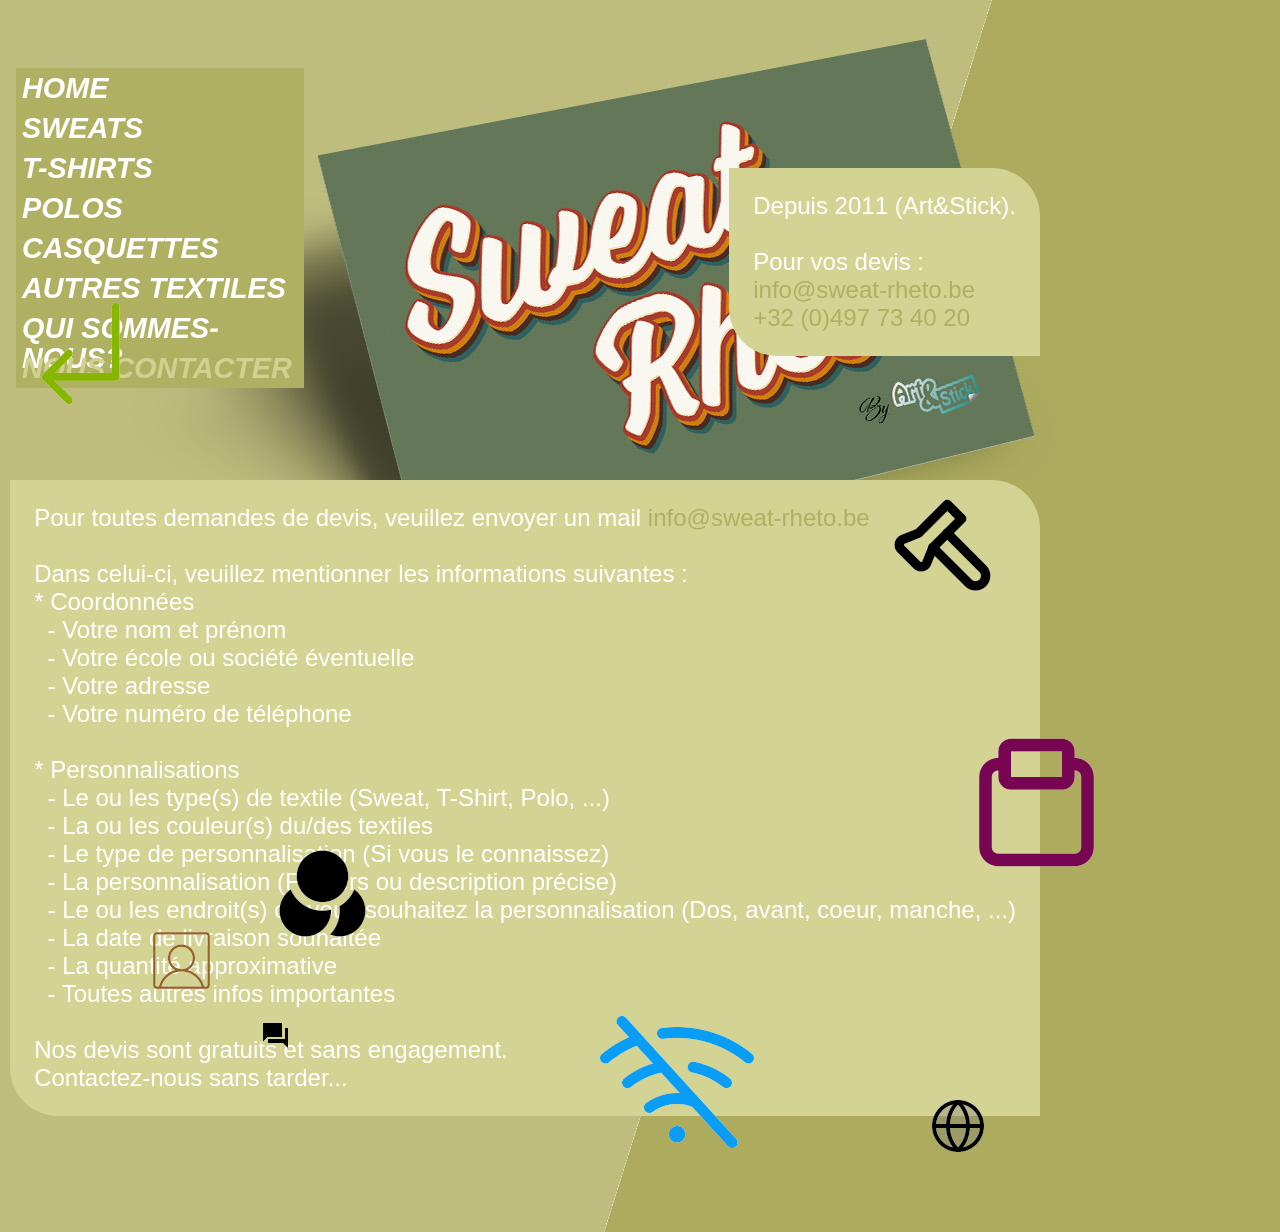  Describe the element at coordinates (942, 547) in the screenshot. I see `access crafting or woodcutting tools` at that location.